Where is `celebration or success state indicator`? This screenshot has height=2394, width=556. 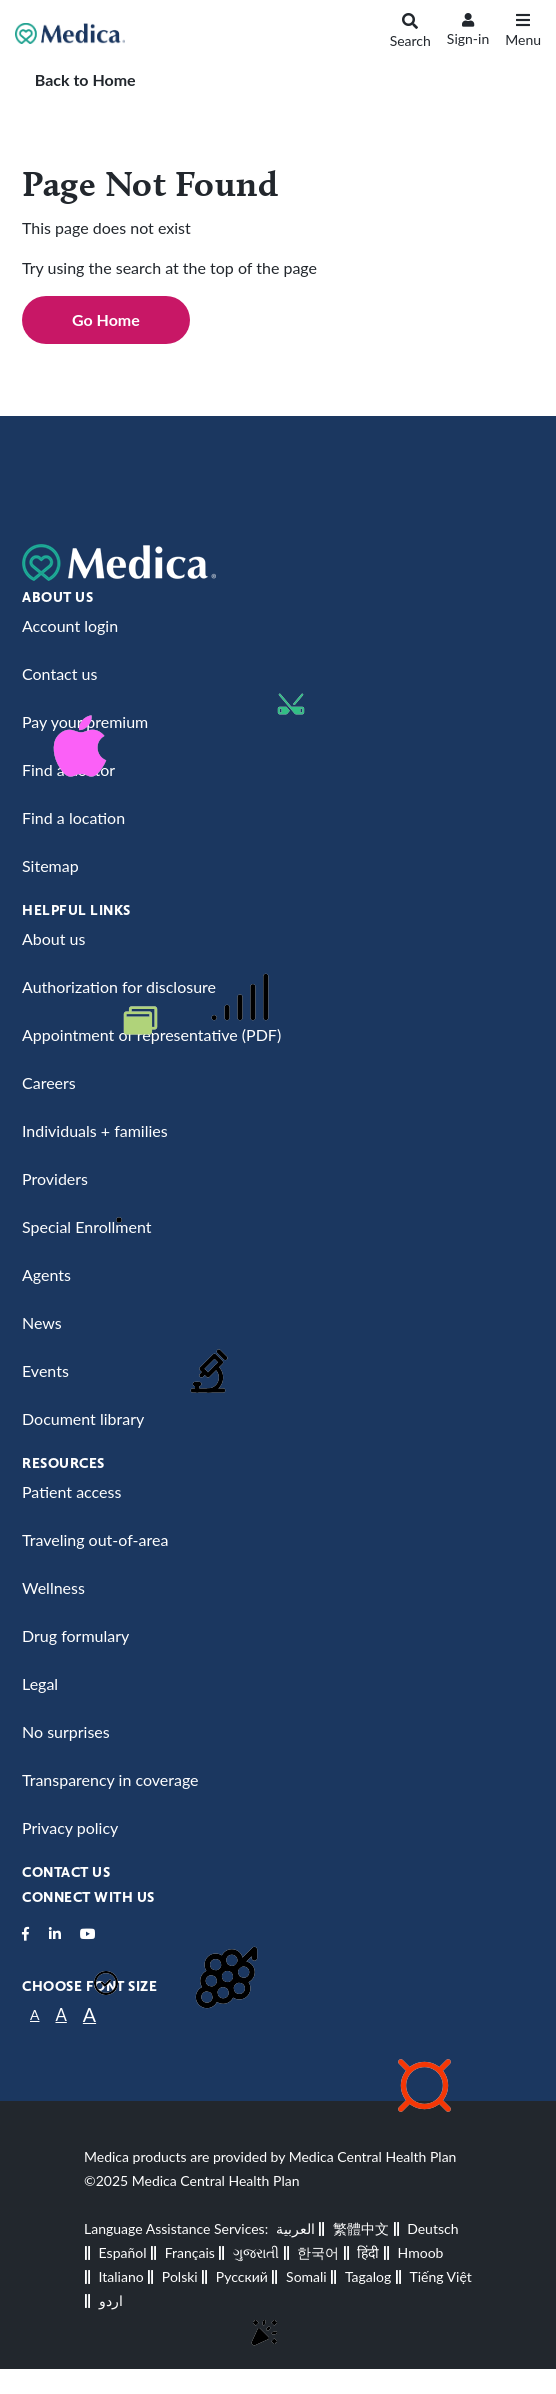
celebration or success state indicator is located at coordinates (265, 2332).